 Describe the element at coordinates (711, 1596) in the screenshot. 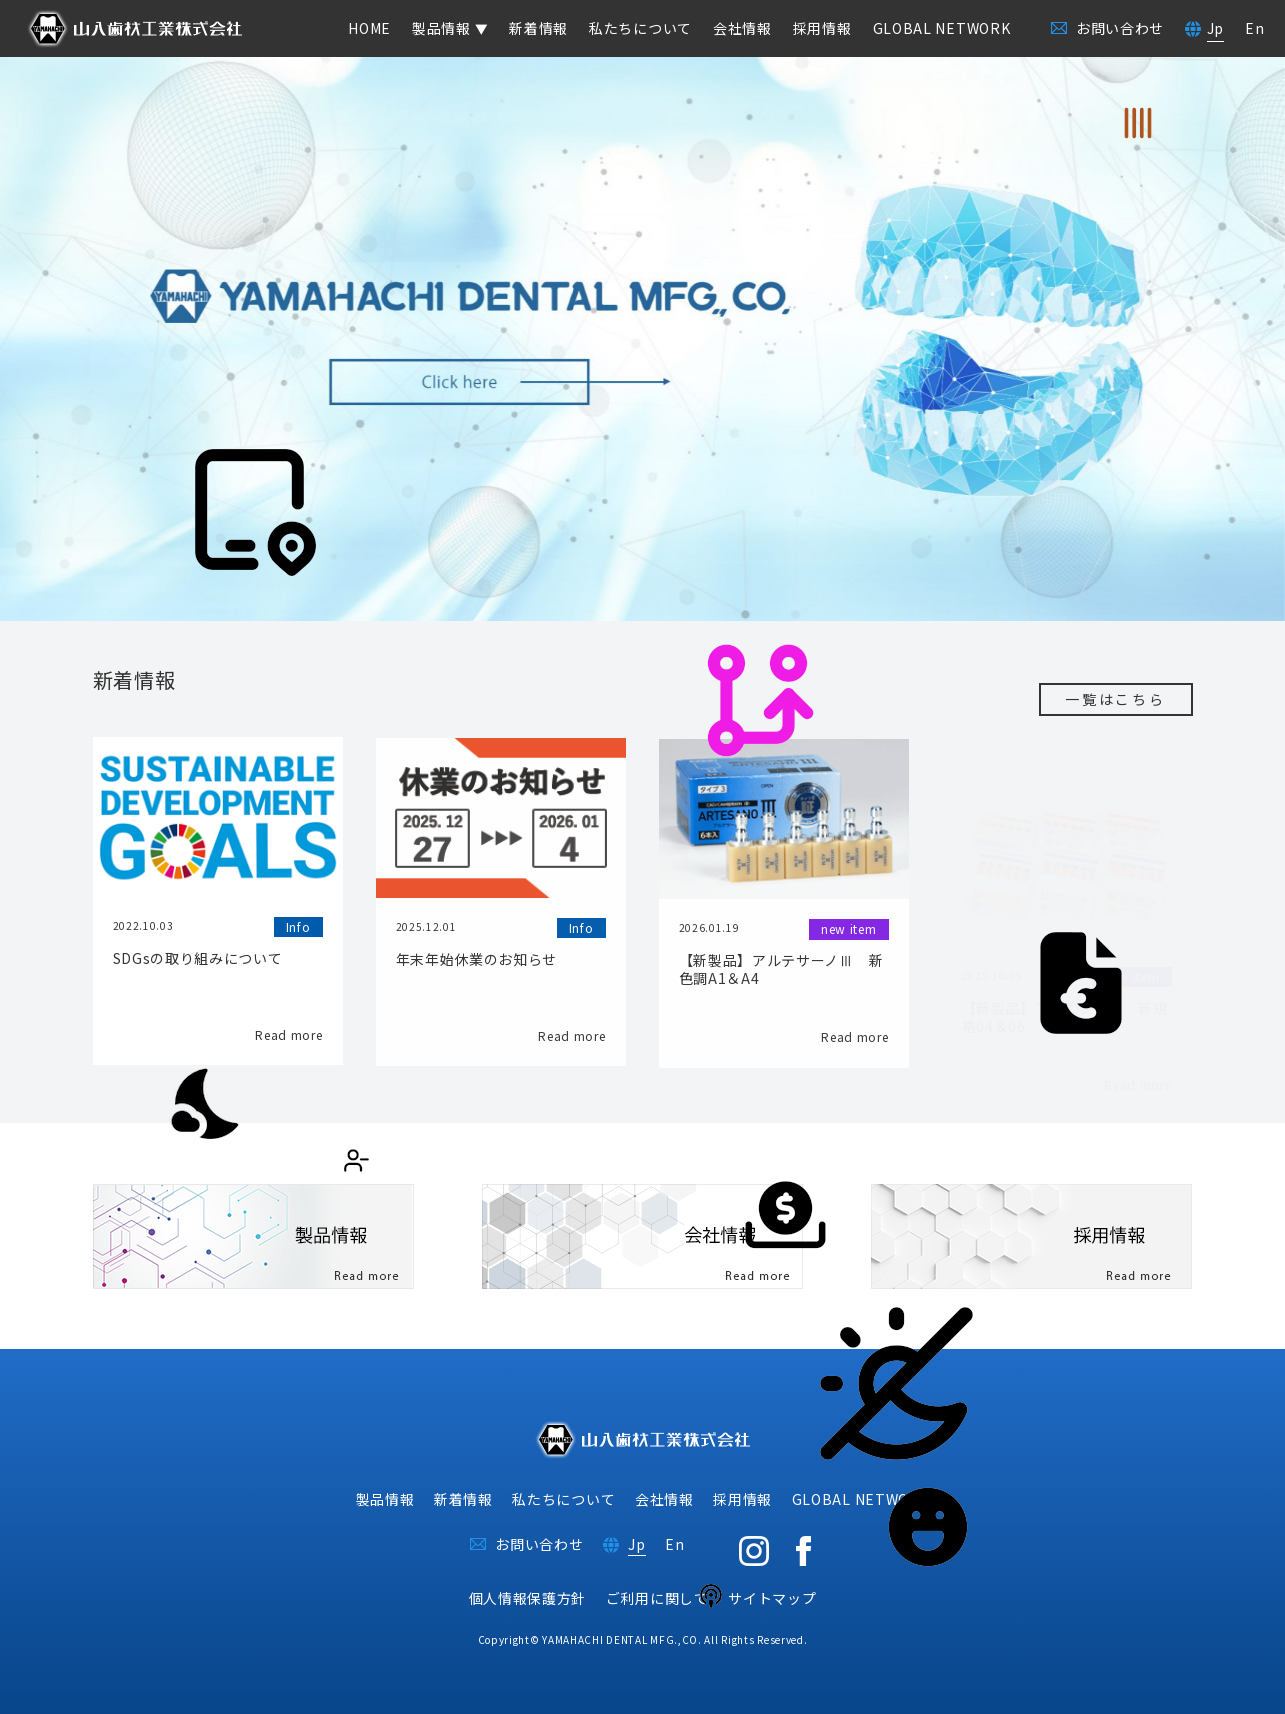

I see `access podcast library` at that location.